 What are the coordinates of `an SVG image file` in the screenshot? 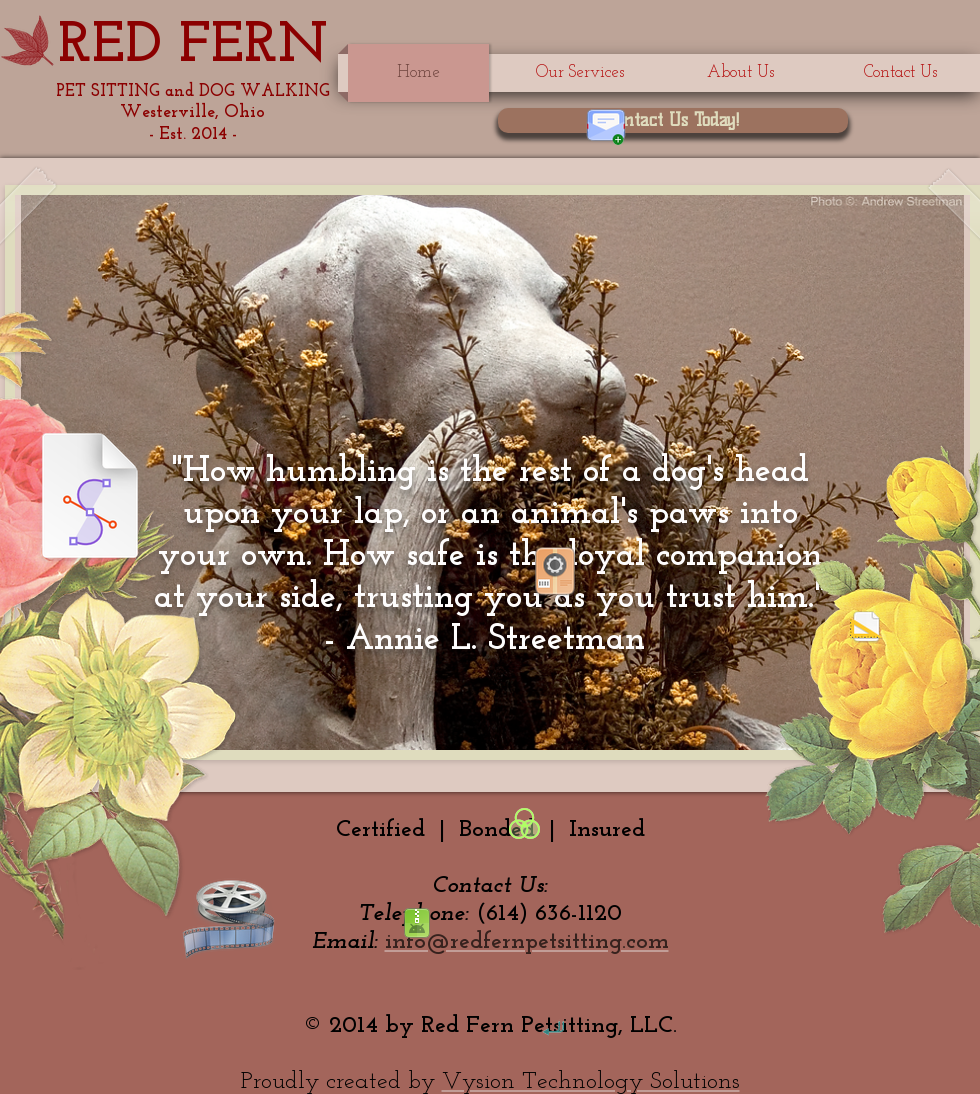 It's located at (90, 498).